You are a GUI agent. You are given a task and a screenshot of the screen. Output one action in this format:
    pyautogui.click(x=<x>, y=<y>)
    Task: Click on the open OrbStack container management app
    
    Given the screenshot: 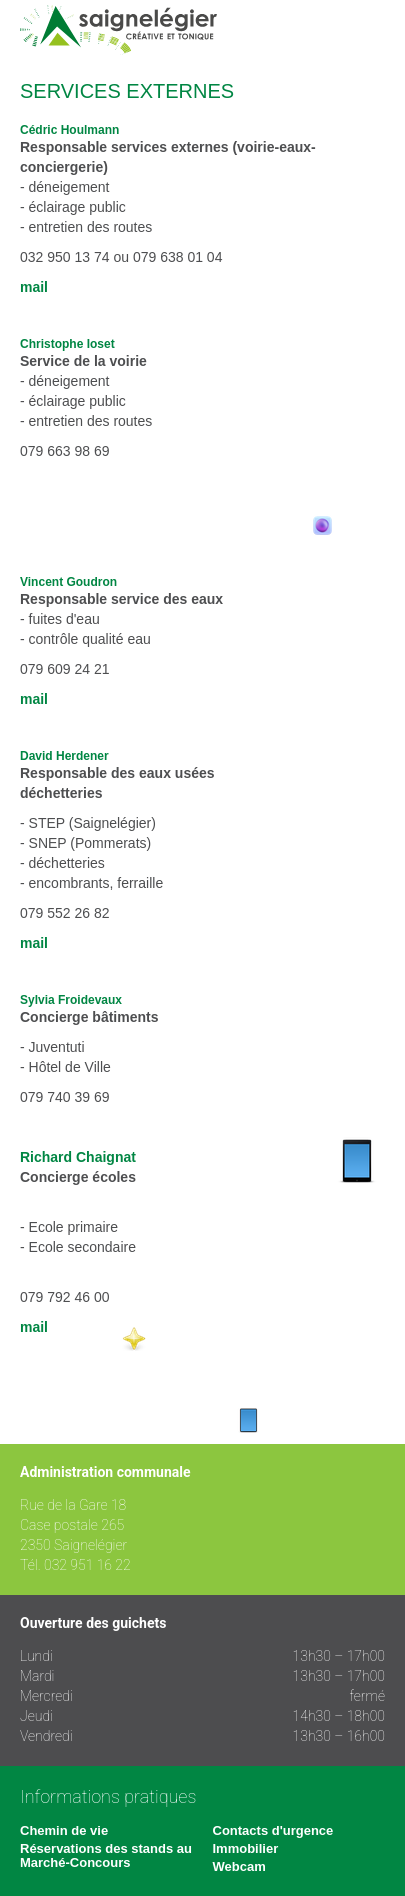 What is the action you would take?
    pyautogui.click(x=322, y=525)
    